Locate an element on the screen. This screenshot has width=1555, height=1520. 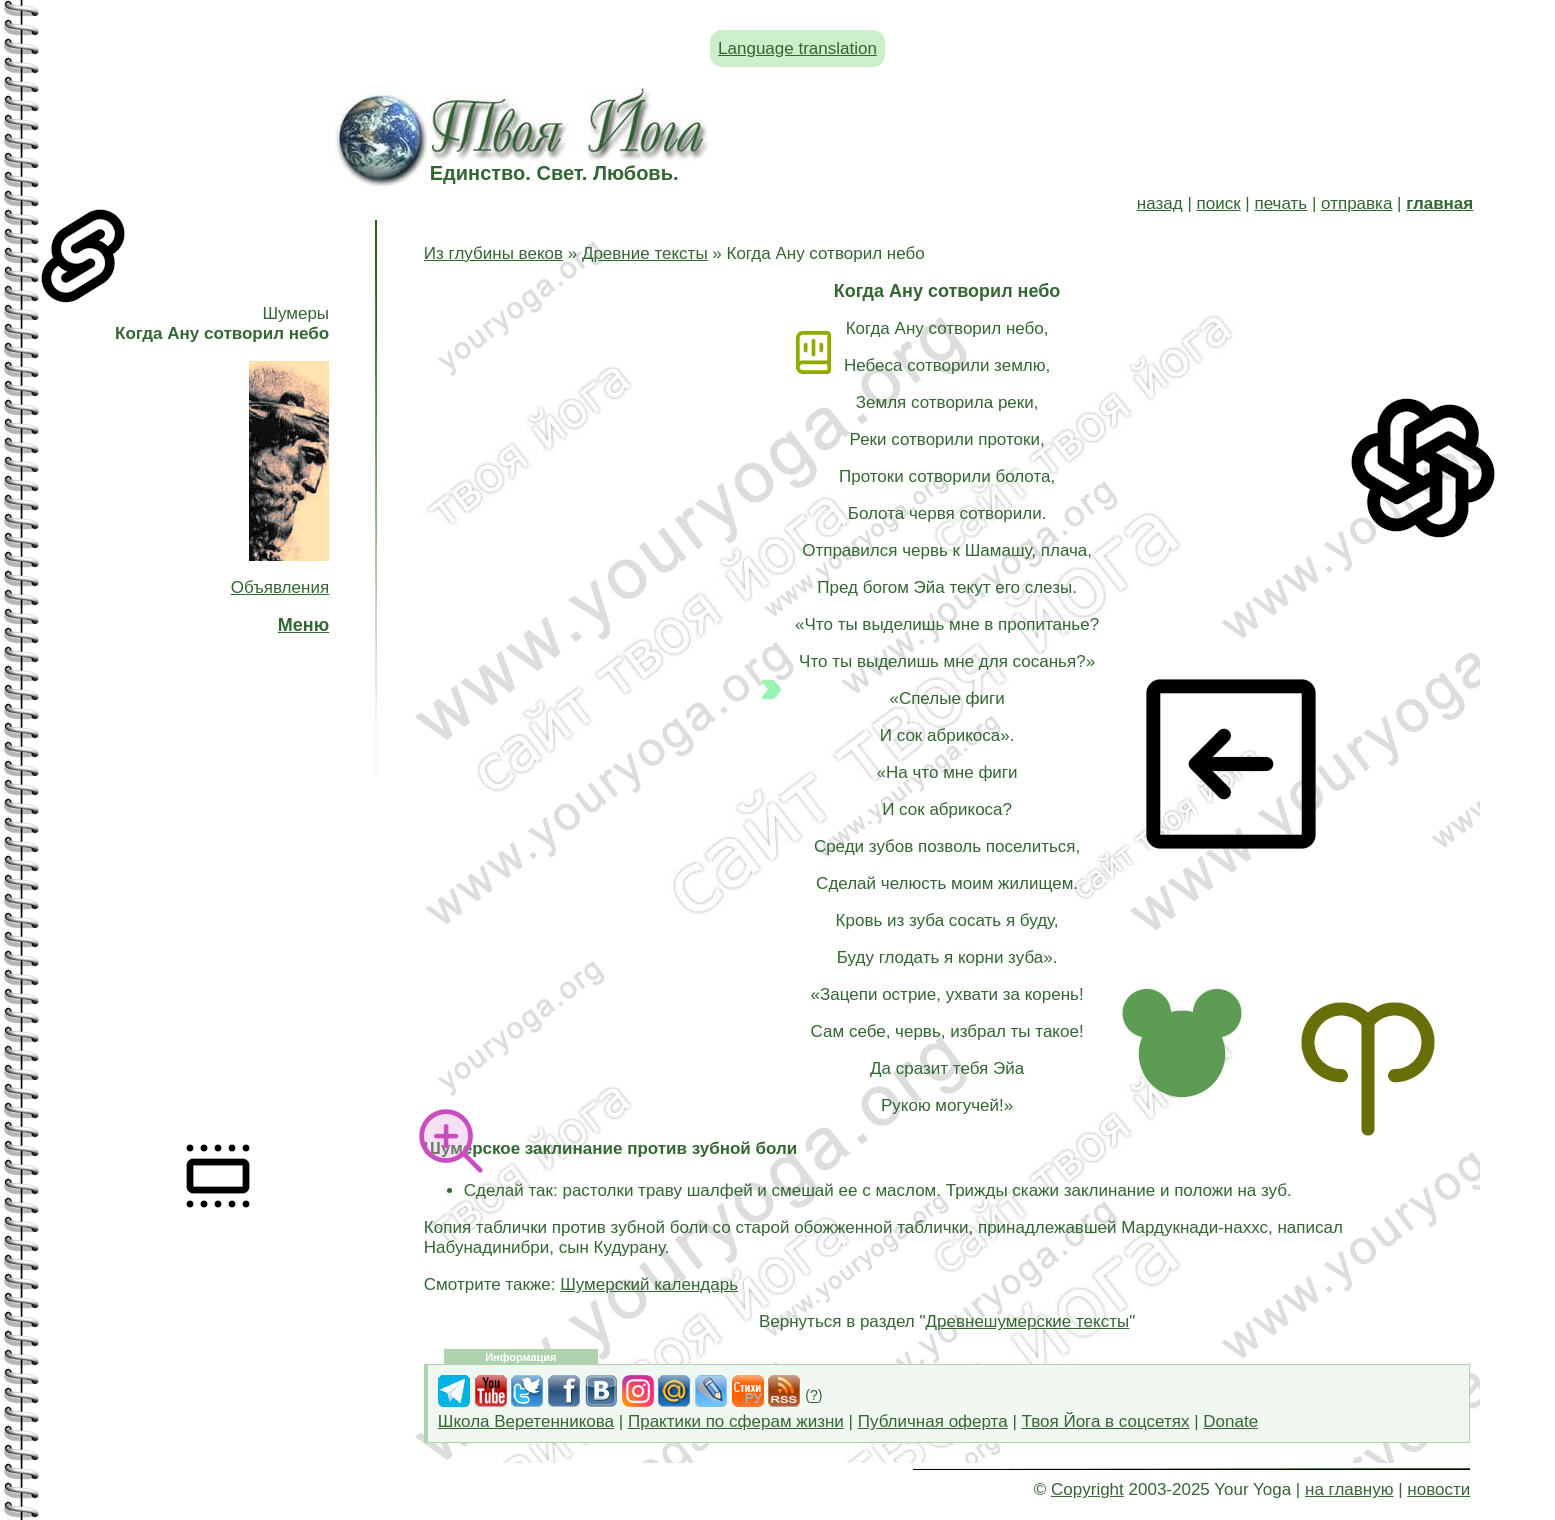
zoom in on content is located at coordinates (451, 1141).